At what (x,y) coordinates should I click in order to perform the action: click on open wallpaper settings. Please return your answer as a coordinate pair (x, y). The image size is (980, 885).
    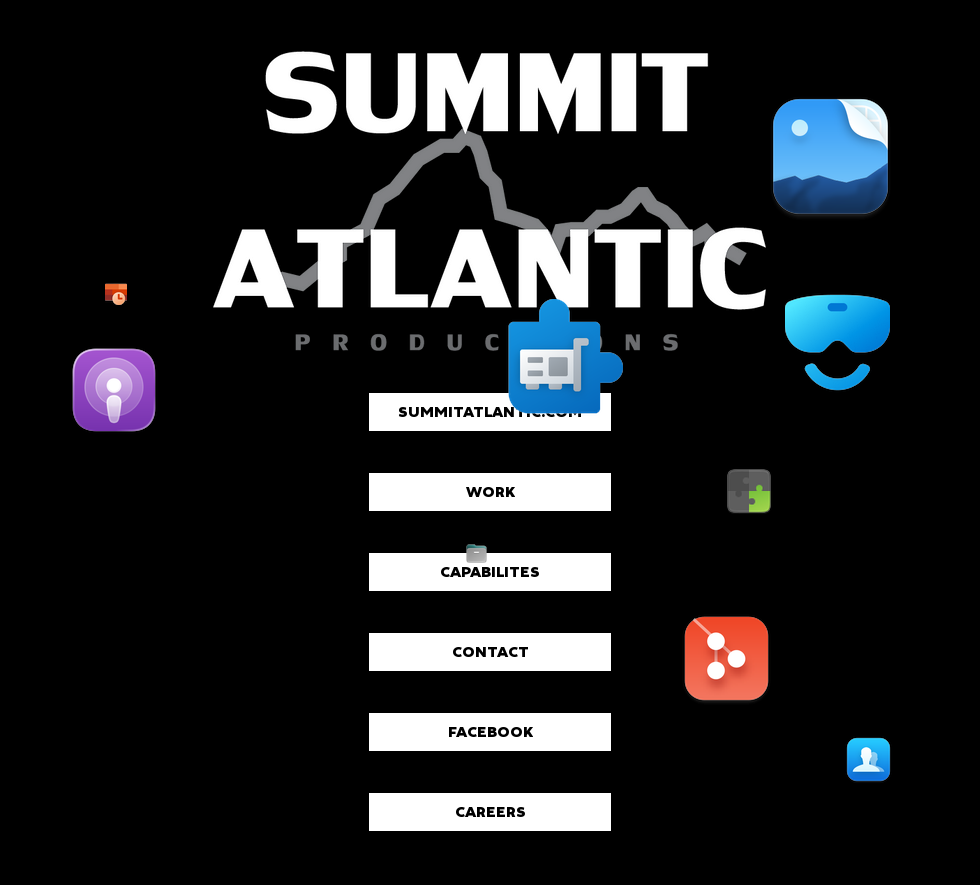
    Looking at the image, I should click on (830, 156).